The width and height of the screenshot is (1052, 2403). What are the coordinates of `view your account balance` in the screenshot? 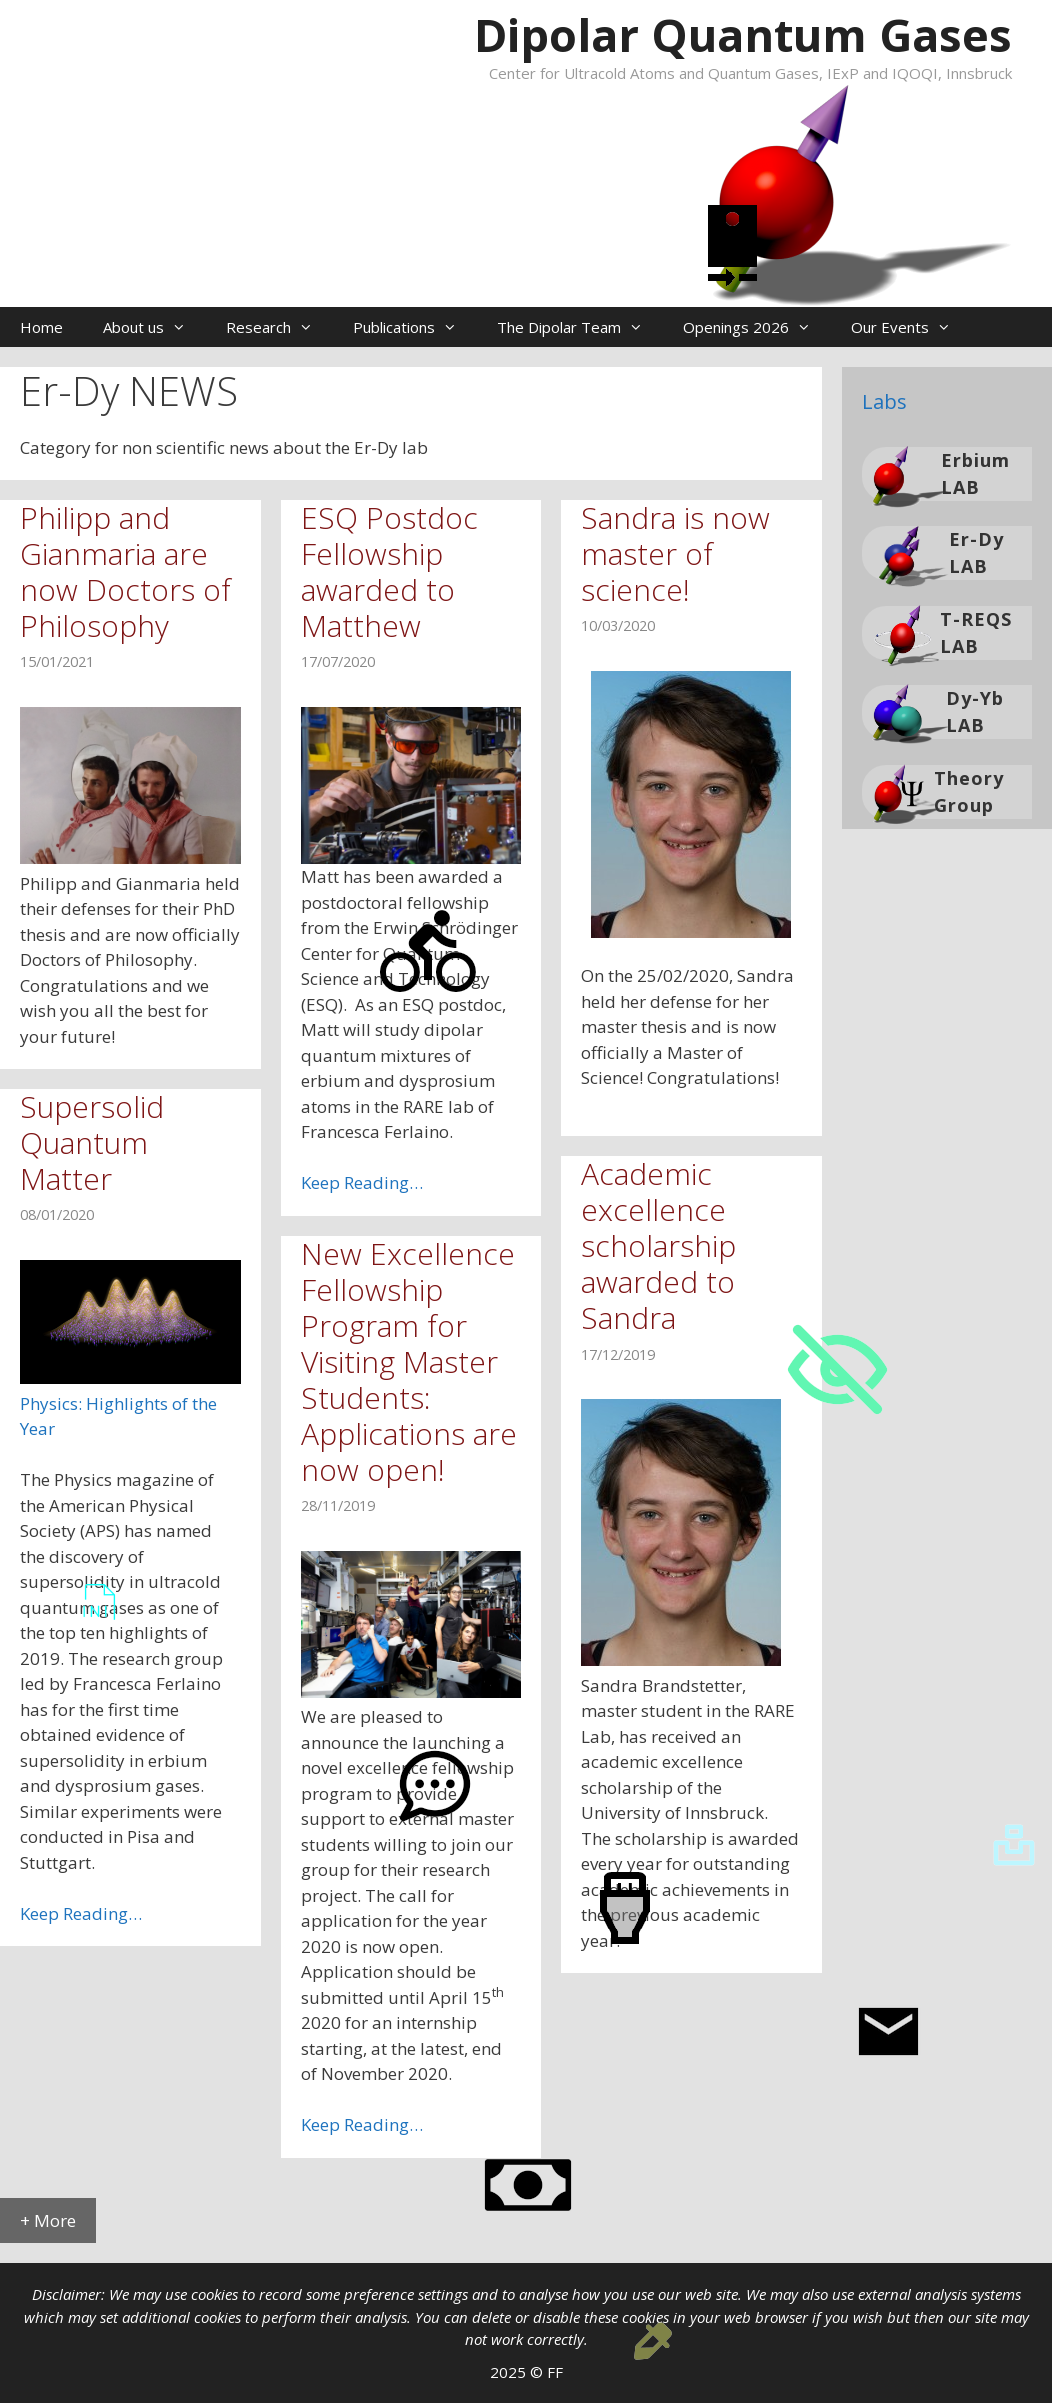 It's located at (528, 2185).